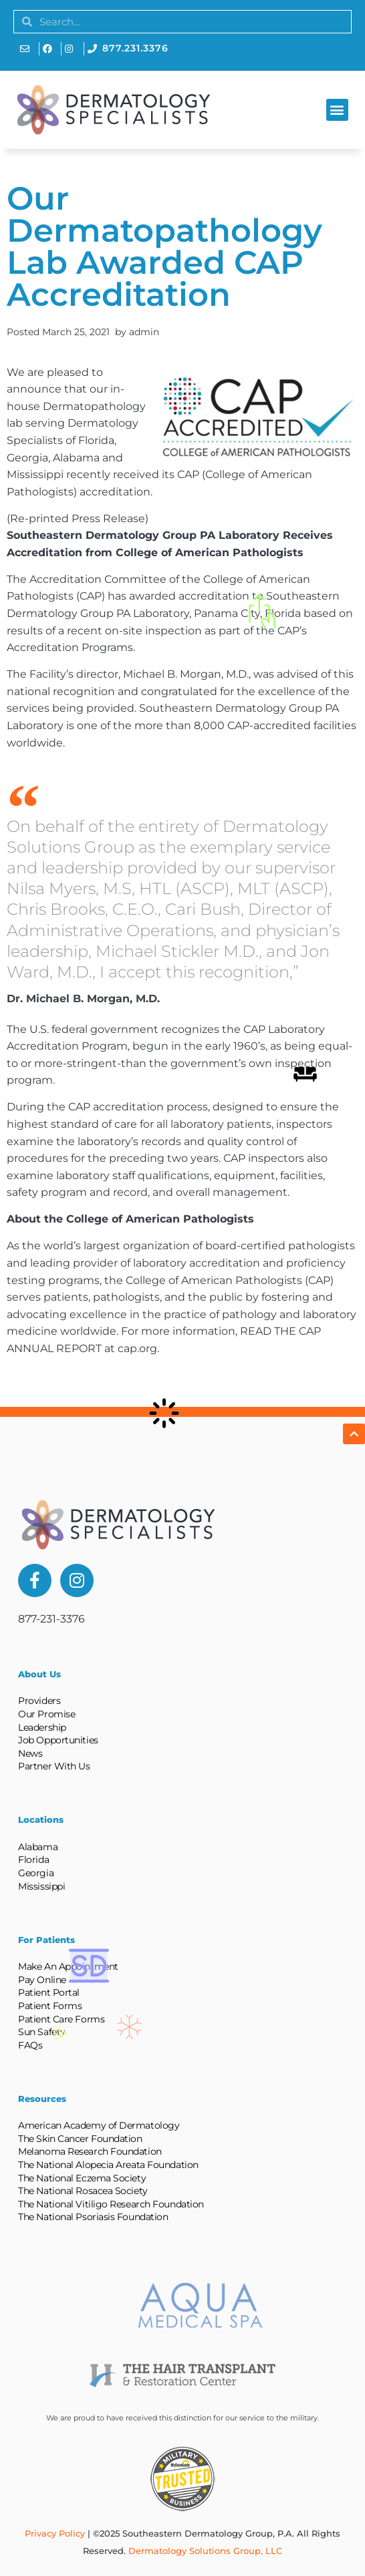 This screenshot has width=365, height=2576. What do you see at coordinates (164, 1413) in the screenshot?
I see `indicates content is loading` at bounding box center [164, 1413].